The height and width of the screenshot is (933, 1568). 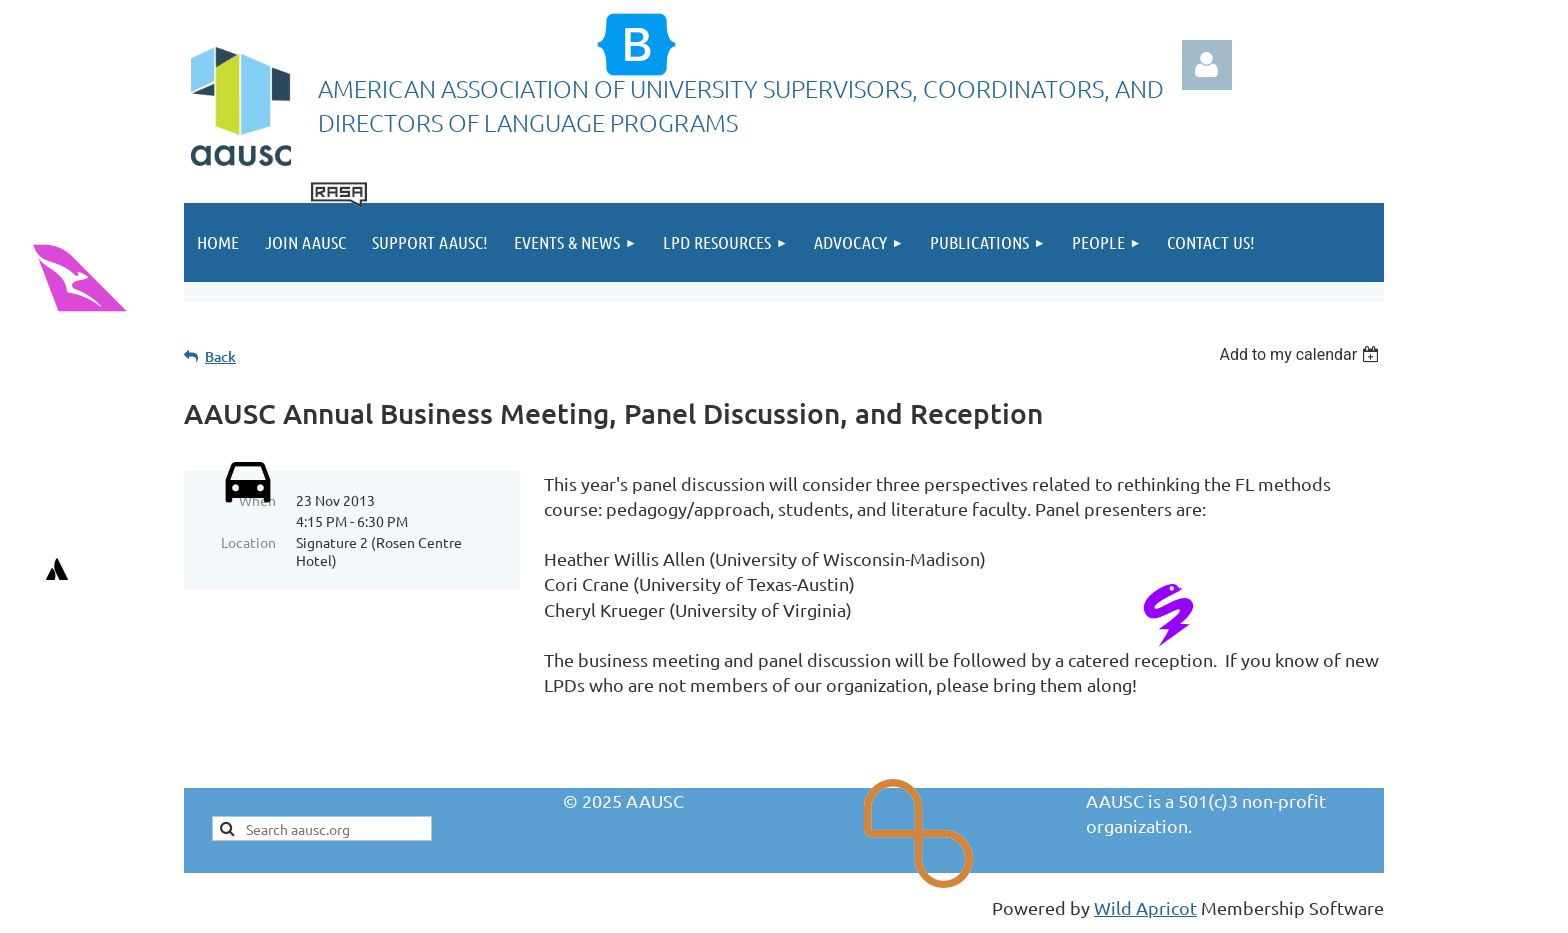 I want to click on rasa company logo, so click(x=339, y=195).